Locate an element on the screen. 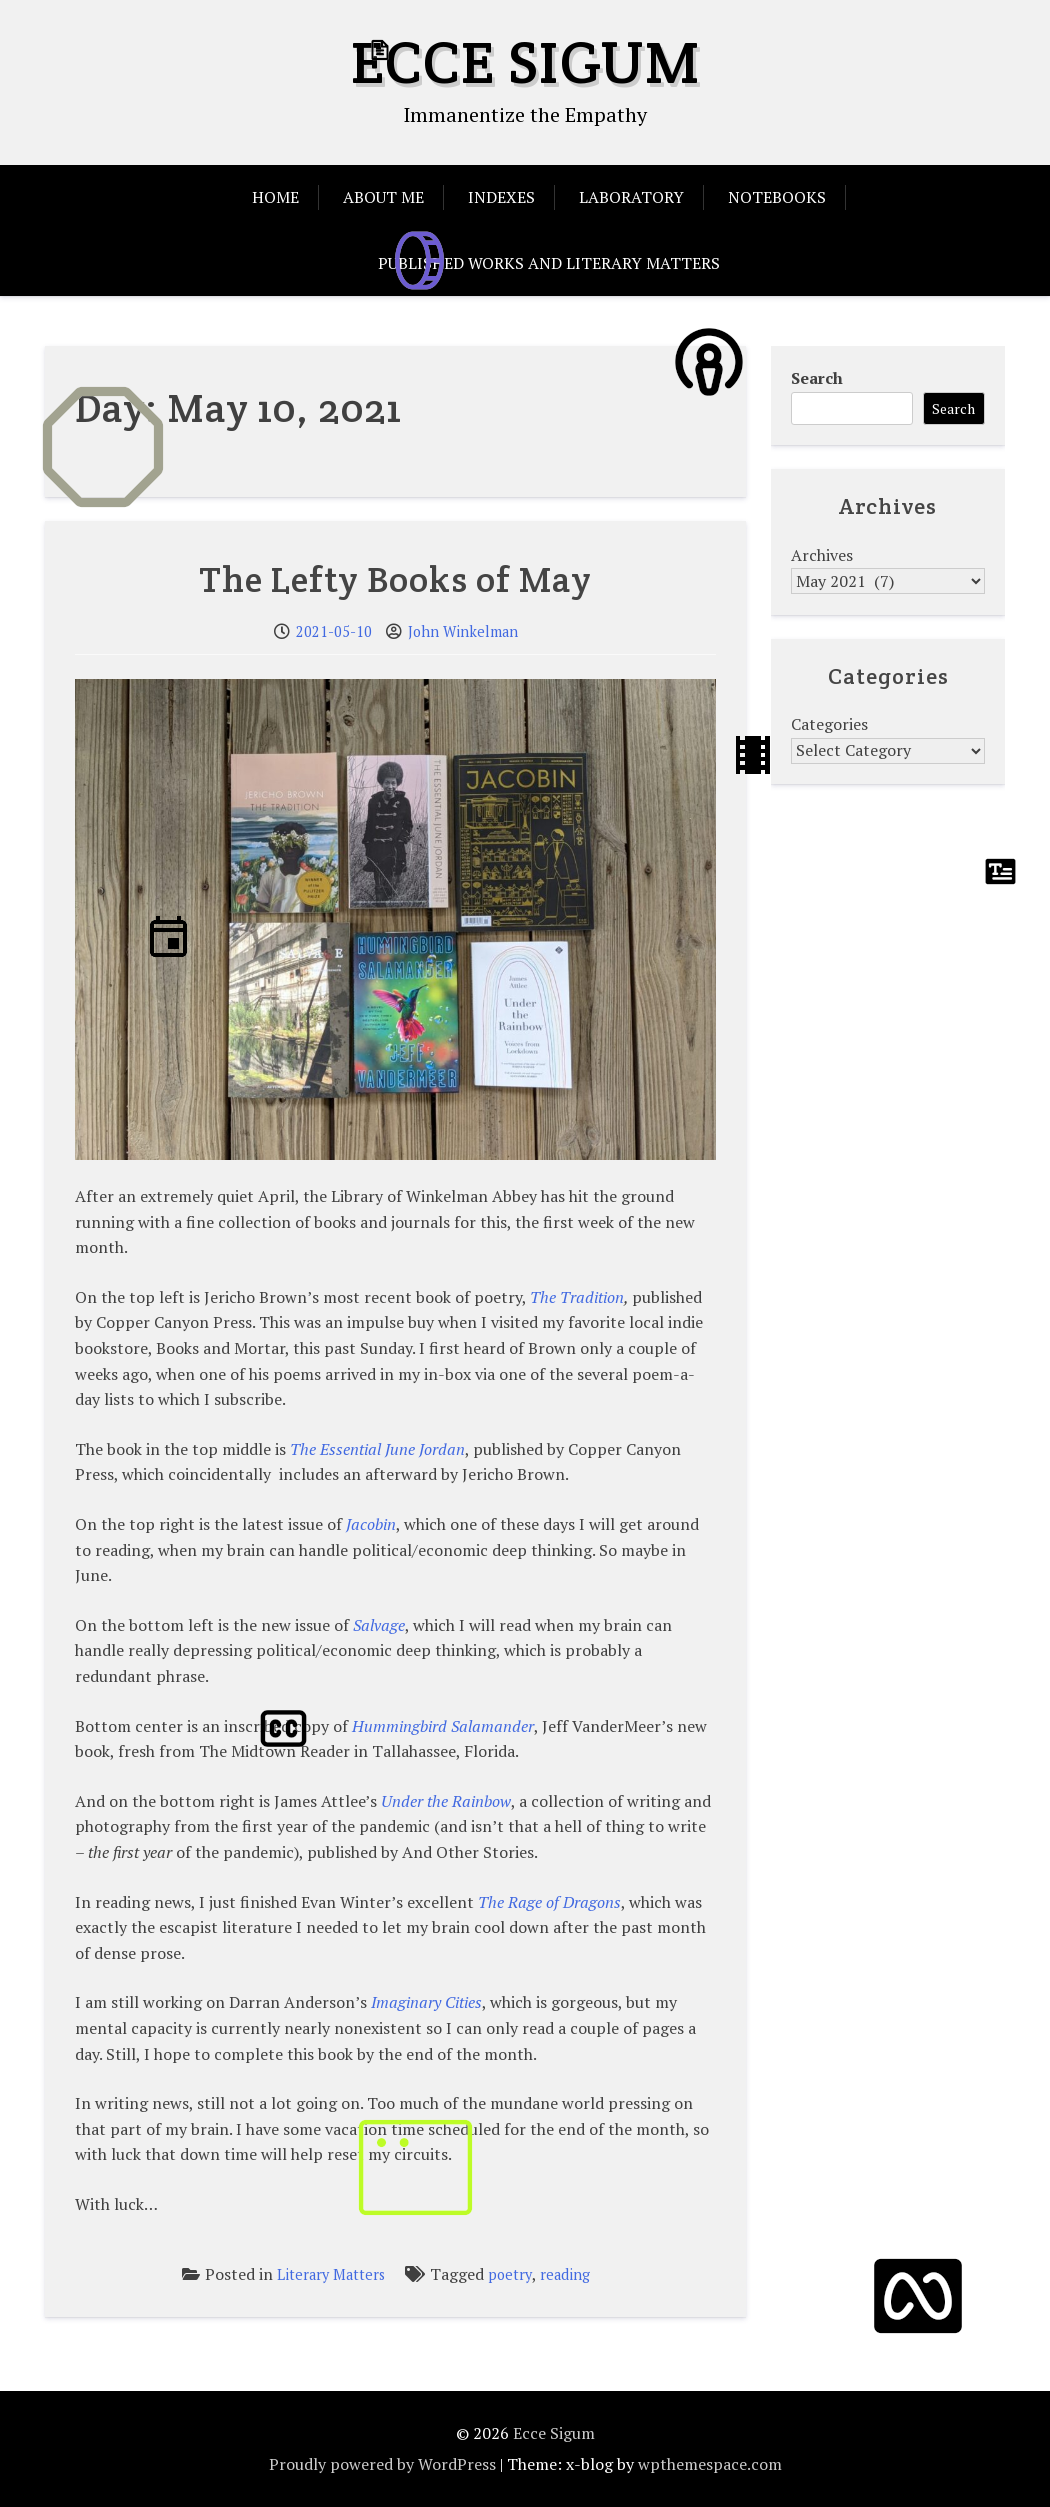 The height and width of the screenshot is (2507, 1050). open application window is located at coordinates (415, 2167).